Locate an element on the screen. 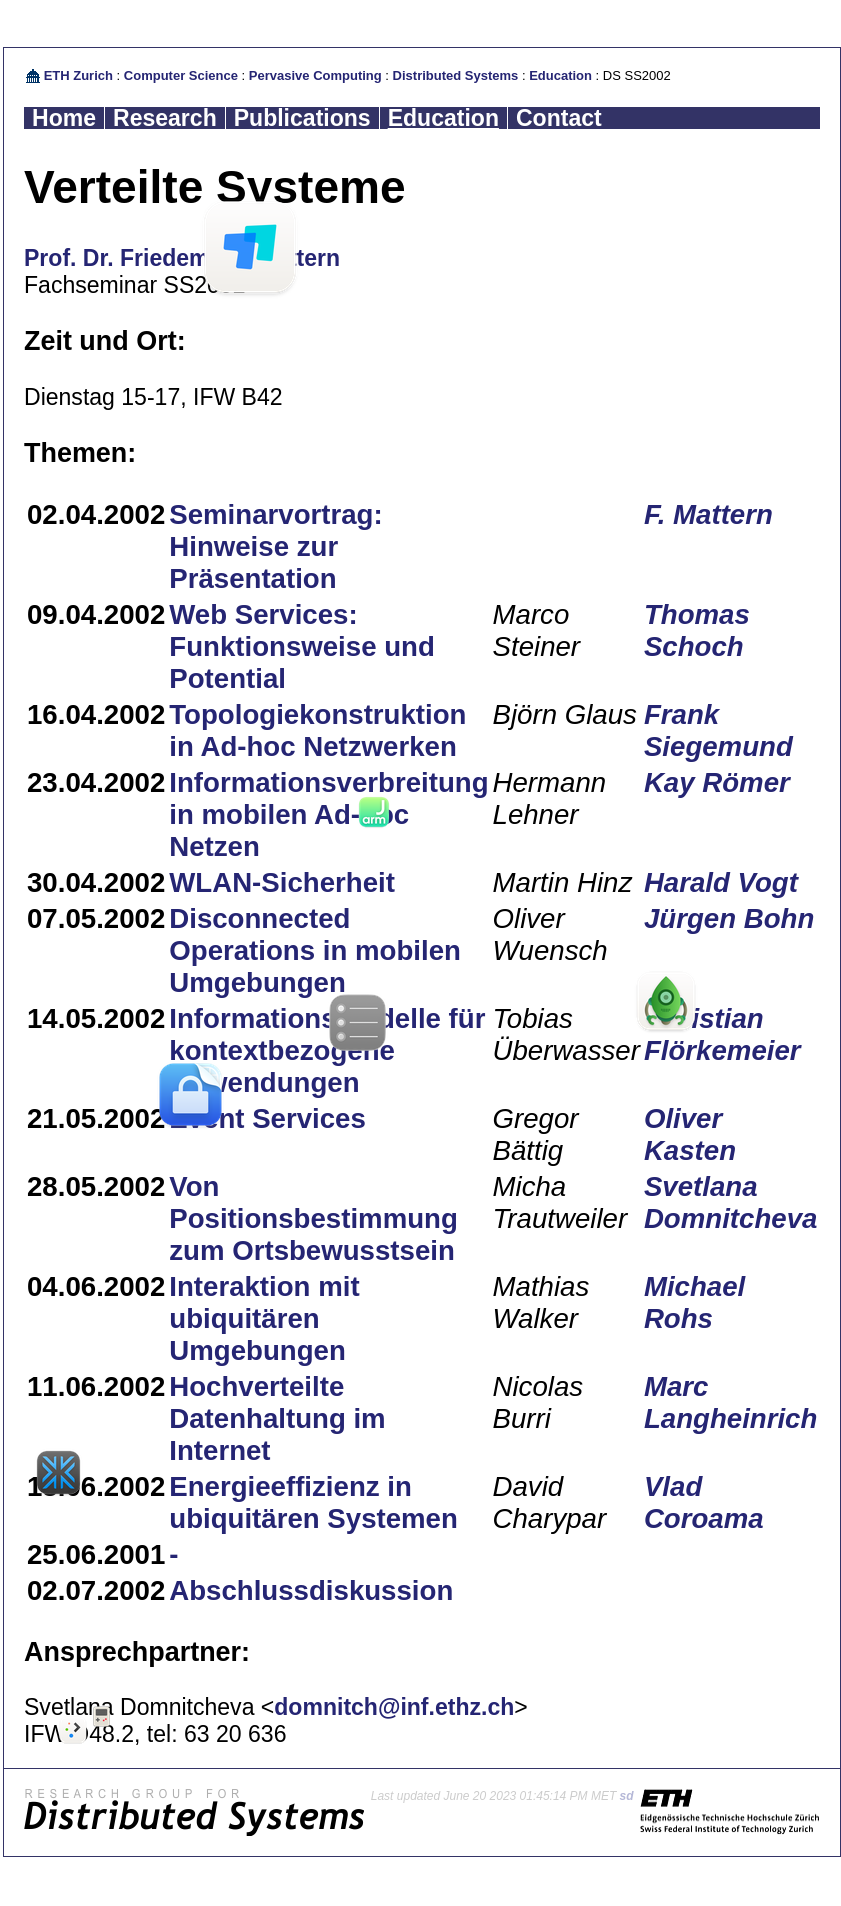 This screenshot has height=1906, width=841. open exodus cryptocurrency wallet is located at coordinates (58, 1472).